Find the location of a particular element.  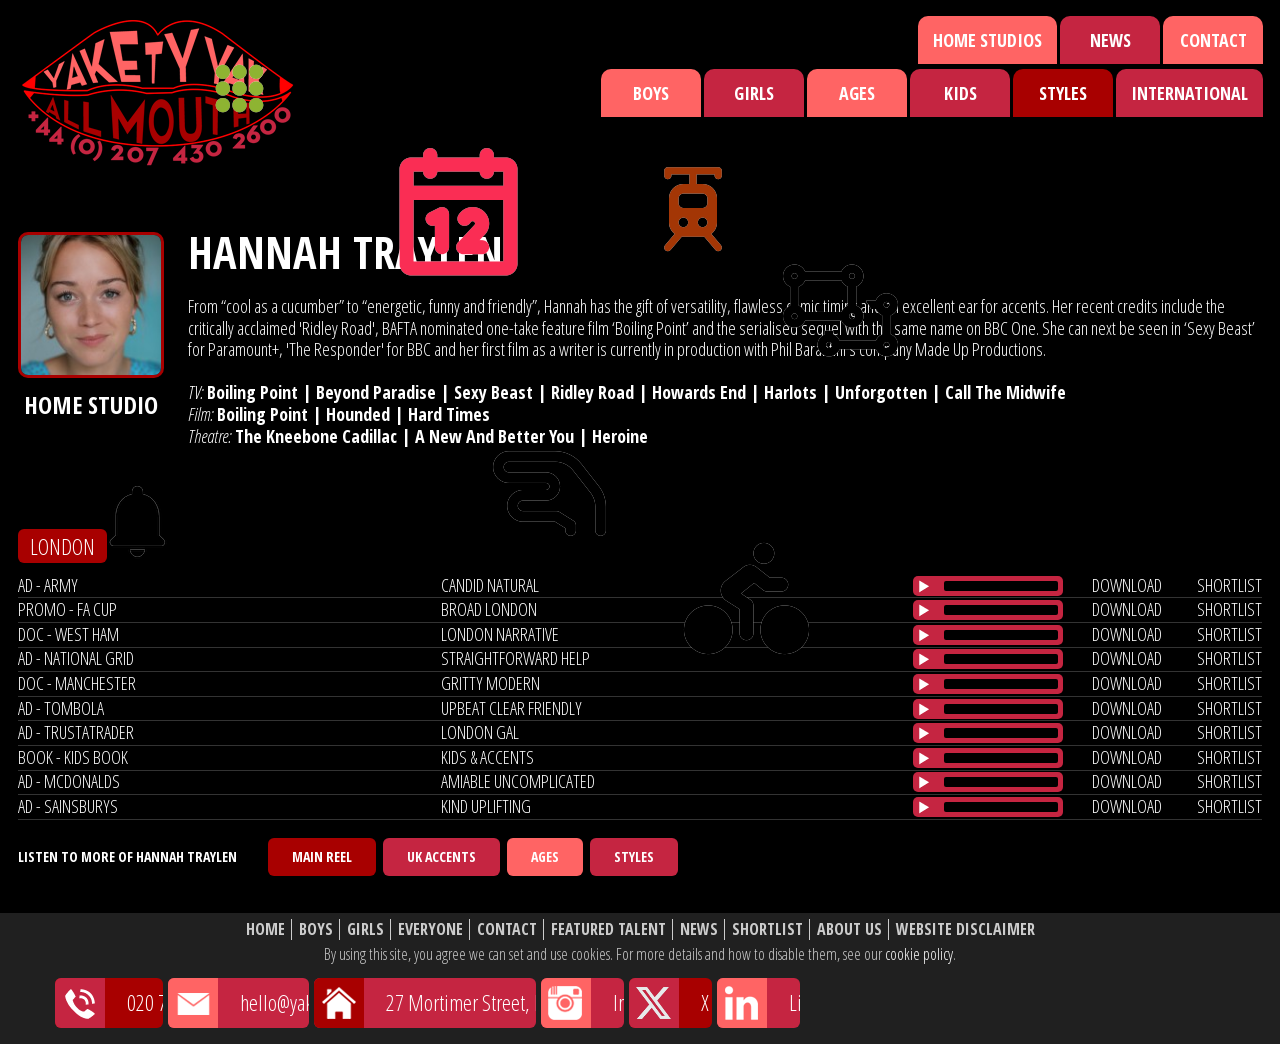

access public transit or tram routes is located at coordinates (693, 208).